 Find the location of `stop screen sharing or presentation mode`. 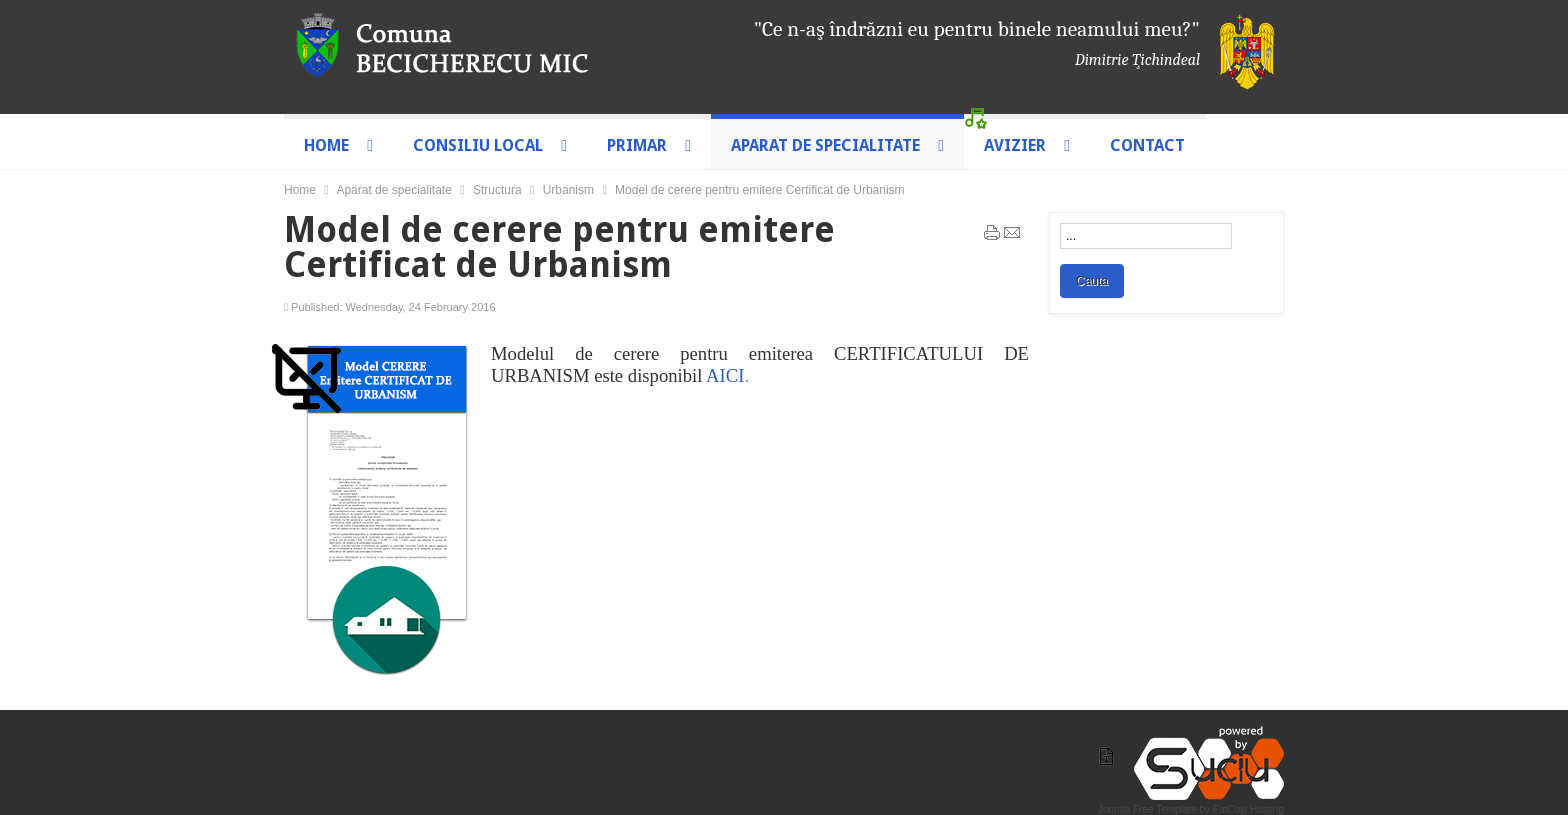

stop screen sharing or presentation mode is located at coordinates (306, 378).